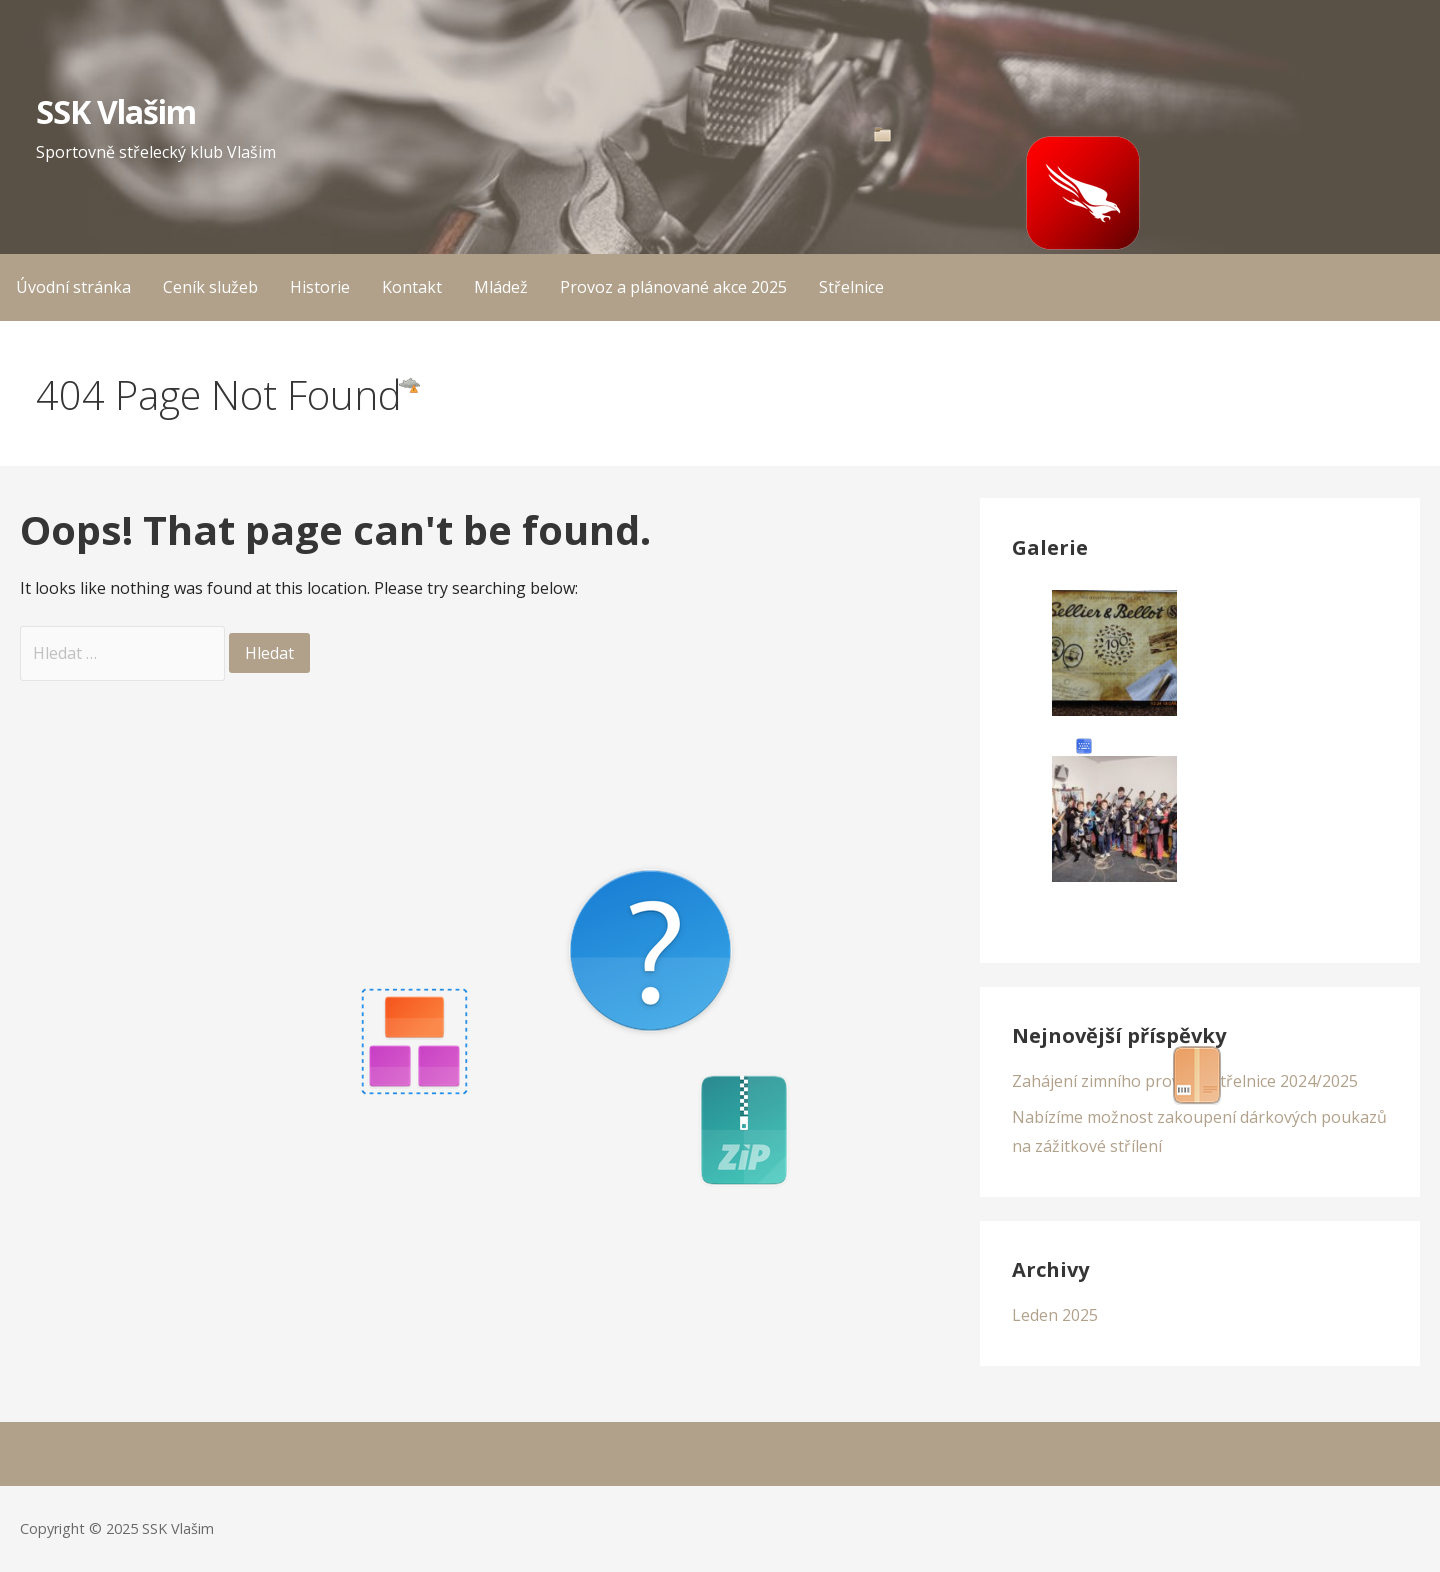 This screenshot has height=1572, width=1440. I want to click on indicates severe weather warning in your area, so click(409, 384).